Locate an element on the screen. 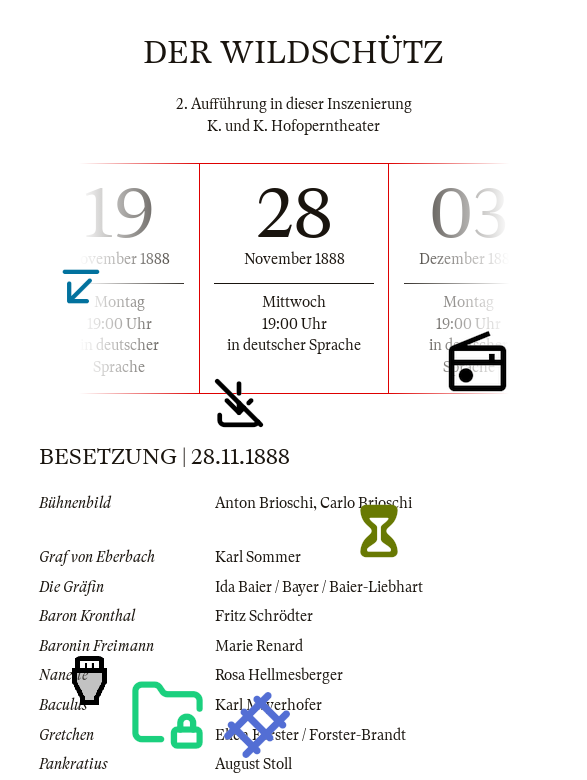  download unavailable or disabled is located at coordinates (239, 403).